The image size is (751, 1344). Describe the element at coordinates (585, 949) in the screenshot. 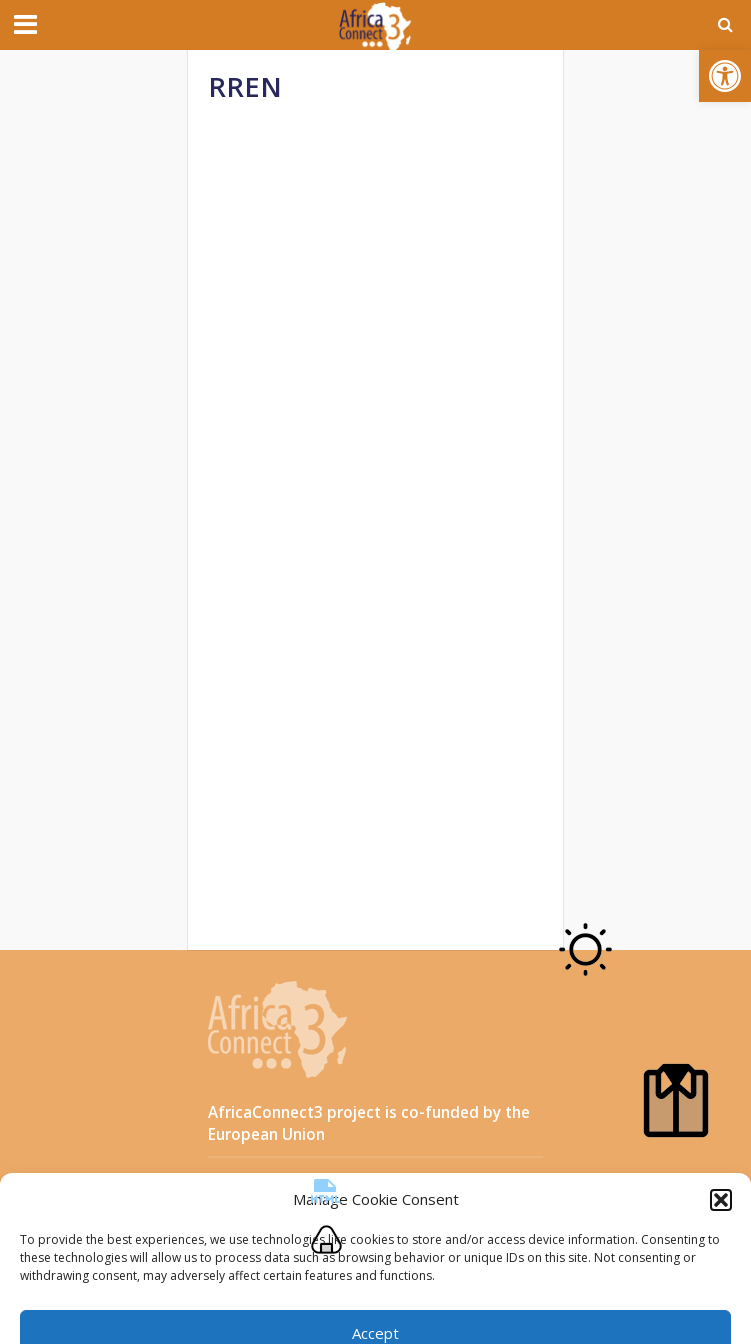

I see `reduce screen brightness` at that location.